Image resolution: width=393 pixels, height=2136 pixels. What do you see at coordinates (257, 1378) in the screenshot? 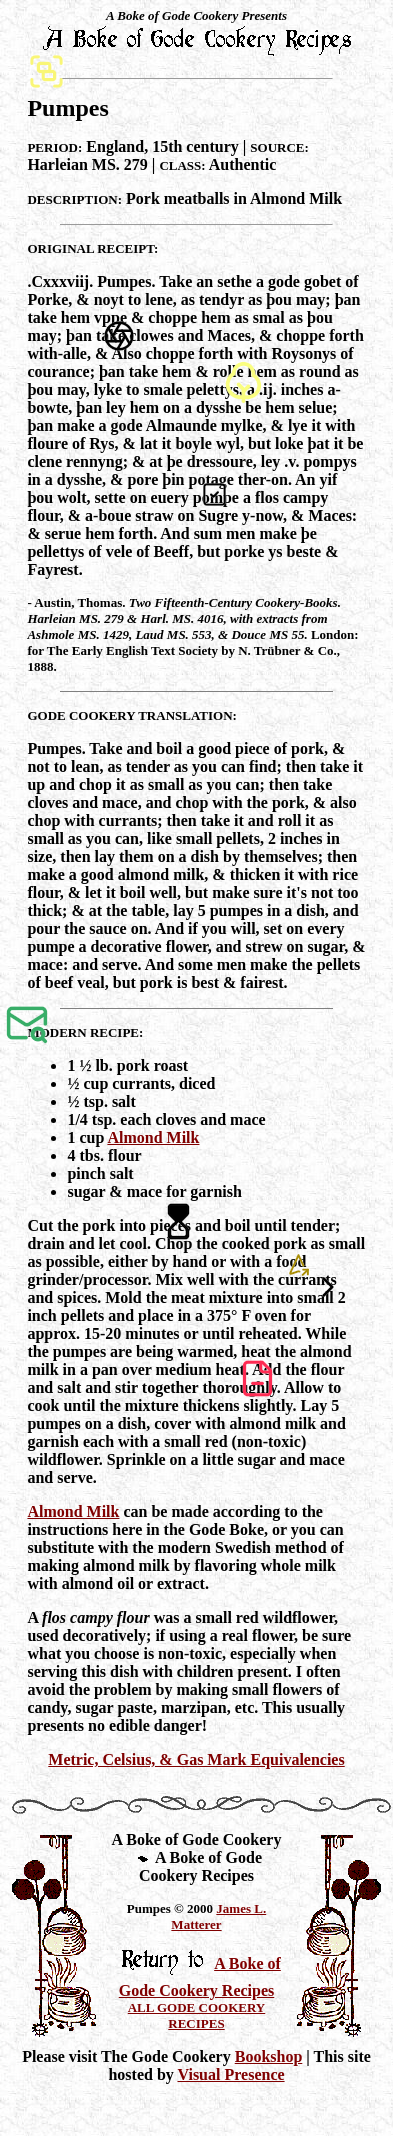
I see `remove a file or document` at bounding box center [257, 1378].